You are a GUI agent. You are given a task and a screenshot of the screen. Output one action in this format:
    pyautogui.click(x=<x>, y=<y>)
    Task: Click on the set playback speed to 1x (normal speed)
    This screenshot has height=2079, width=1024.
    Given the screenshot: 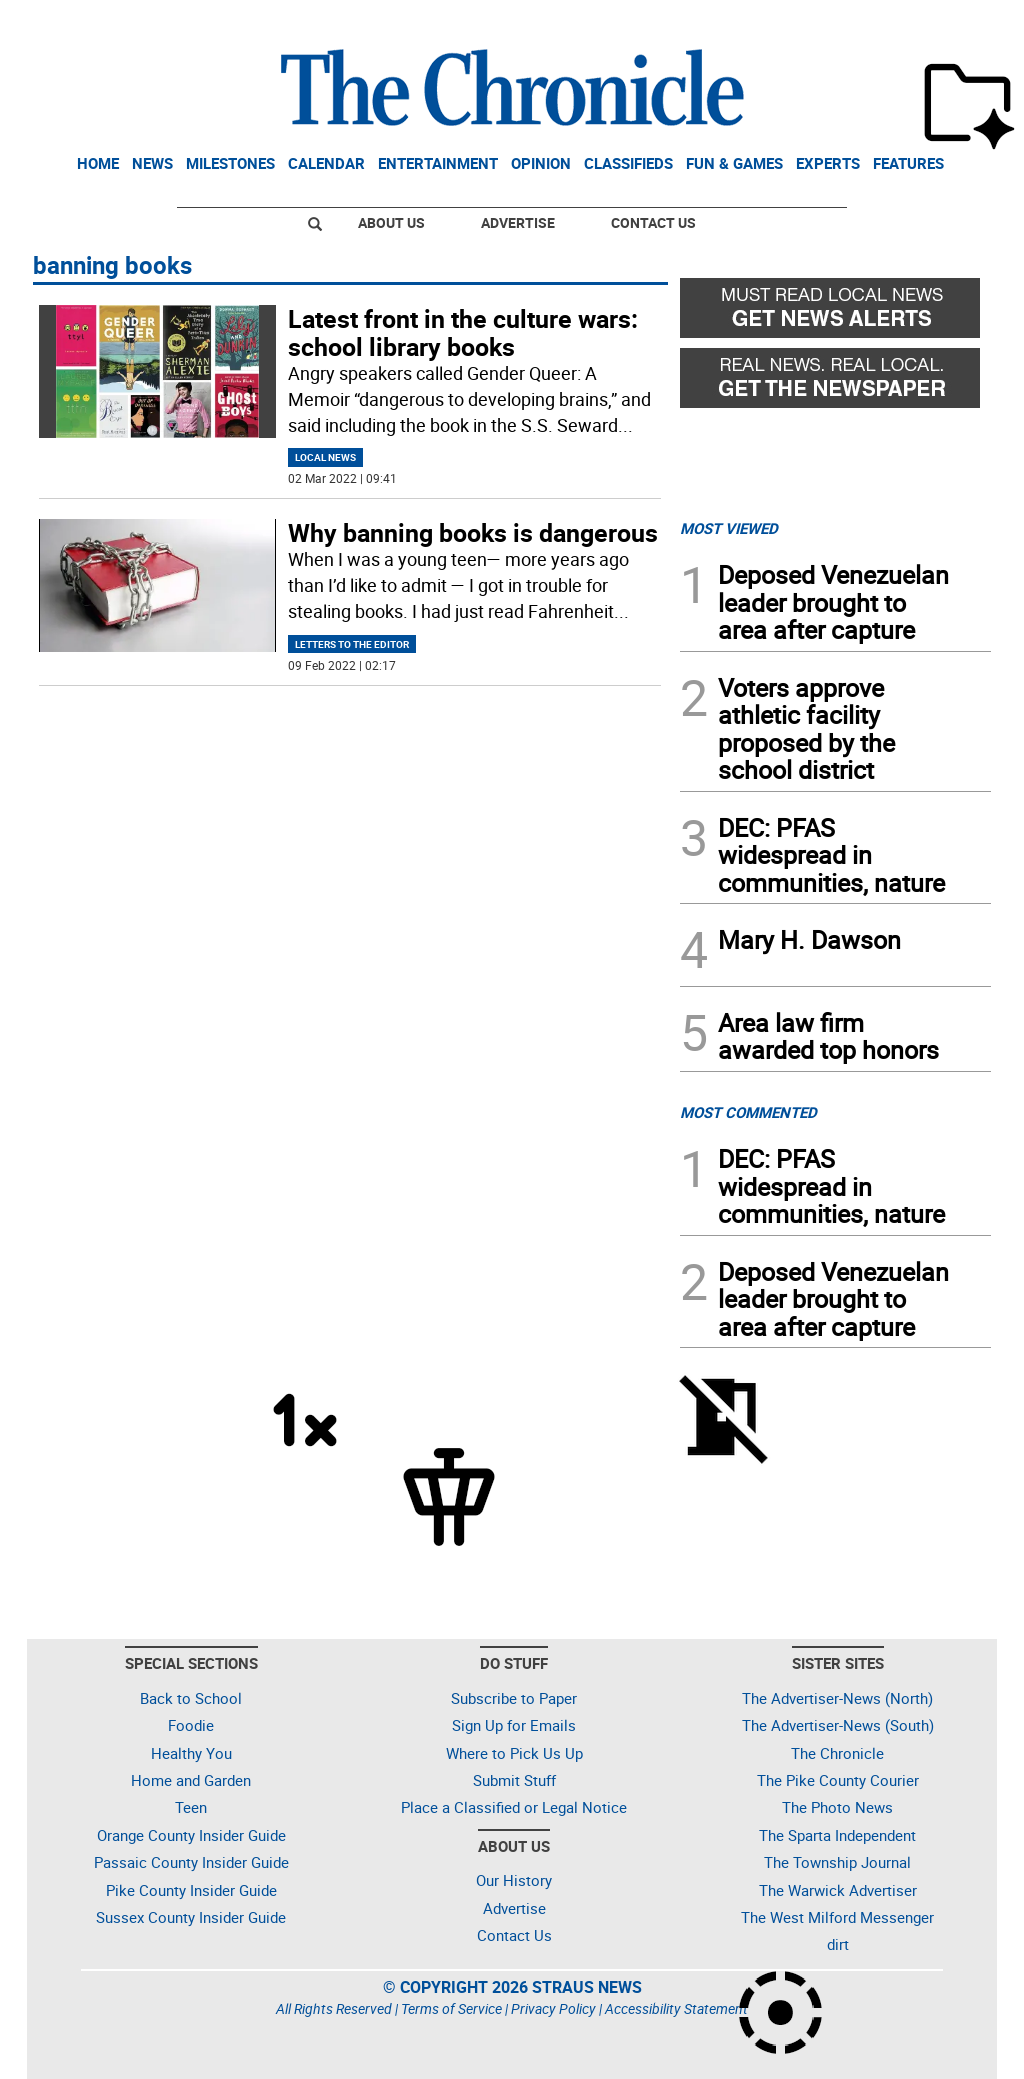 What is the action you would take?
    pyautogui.click(x=305, y=1420)
    